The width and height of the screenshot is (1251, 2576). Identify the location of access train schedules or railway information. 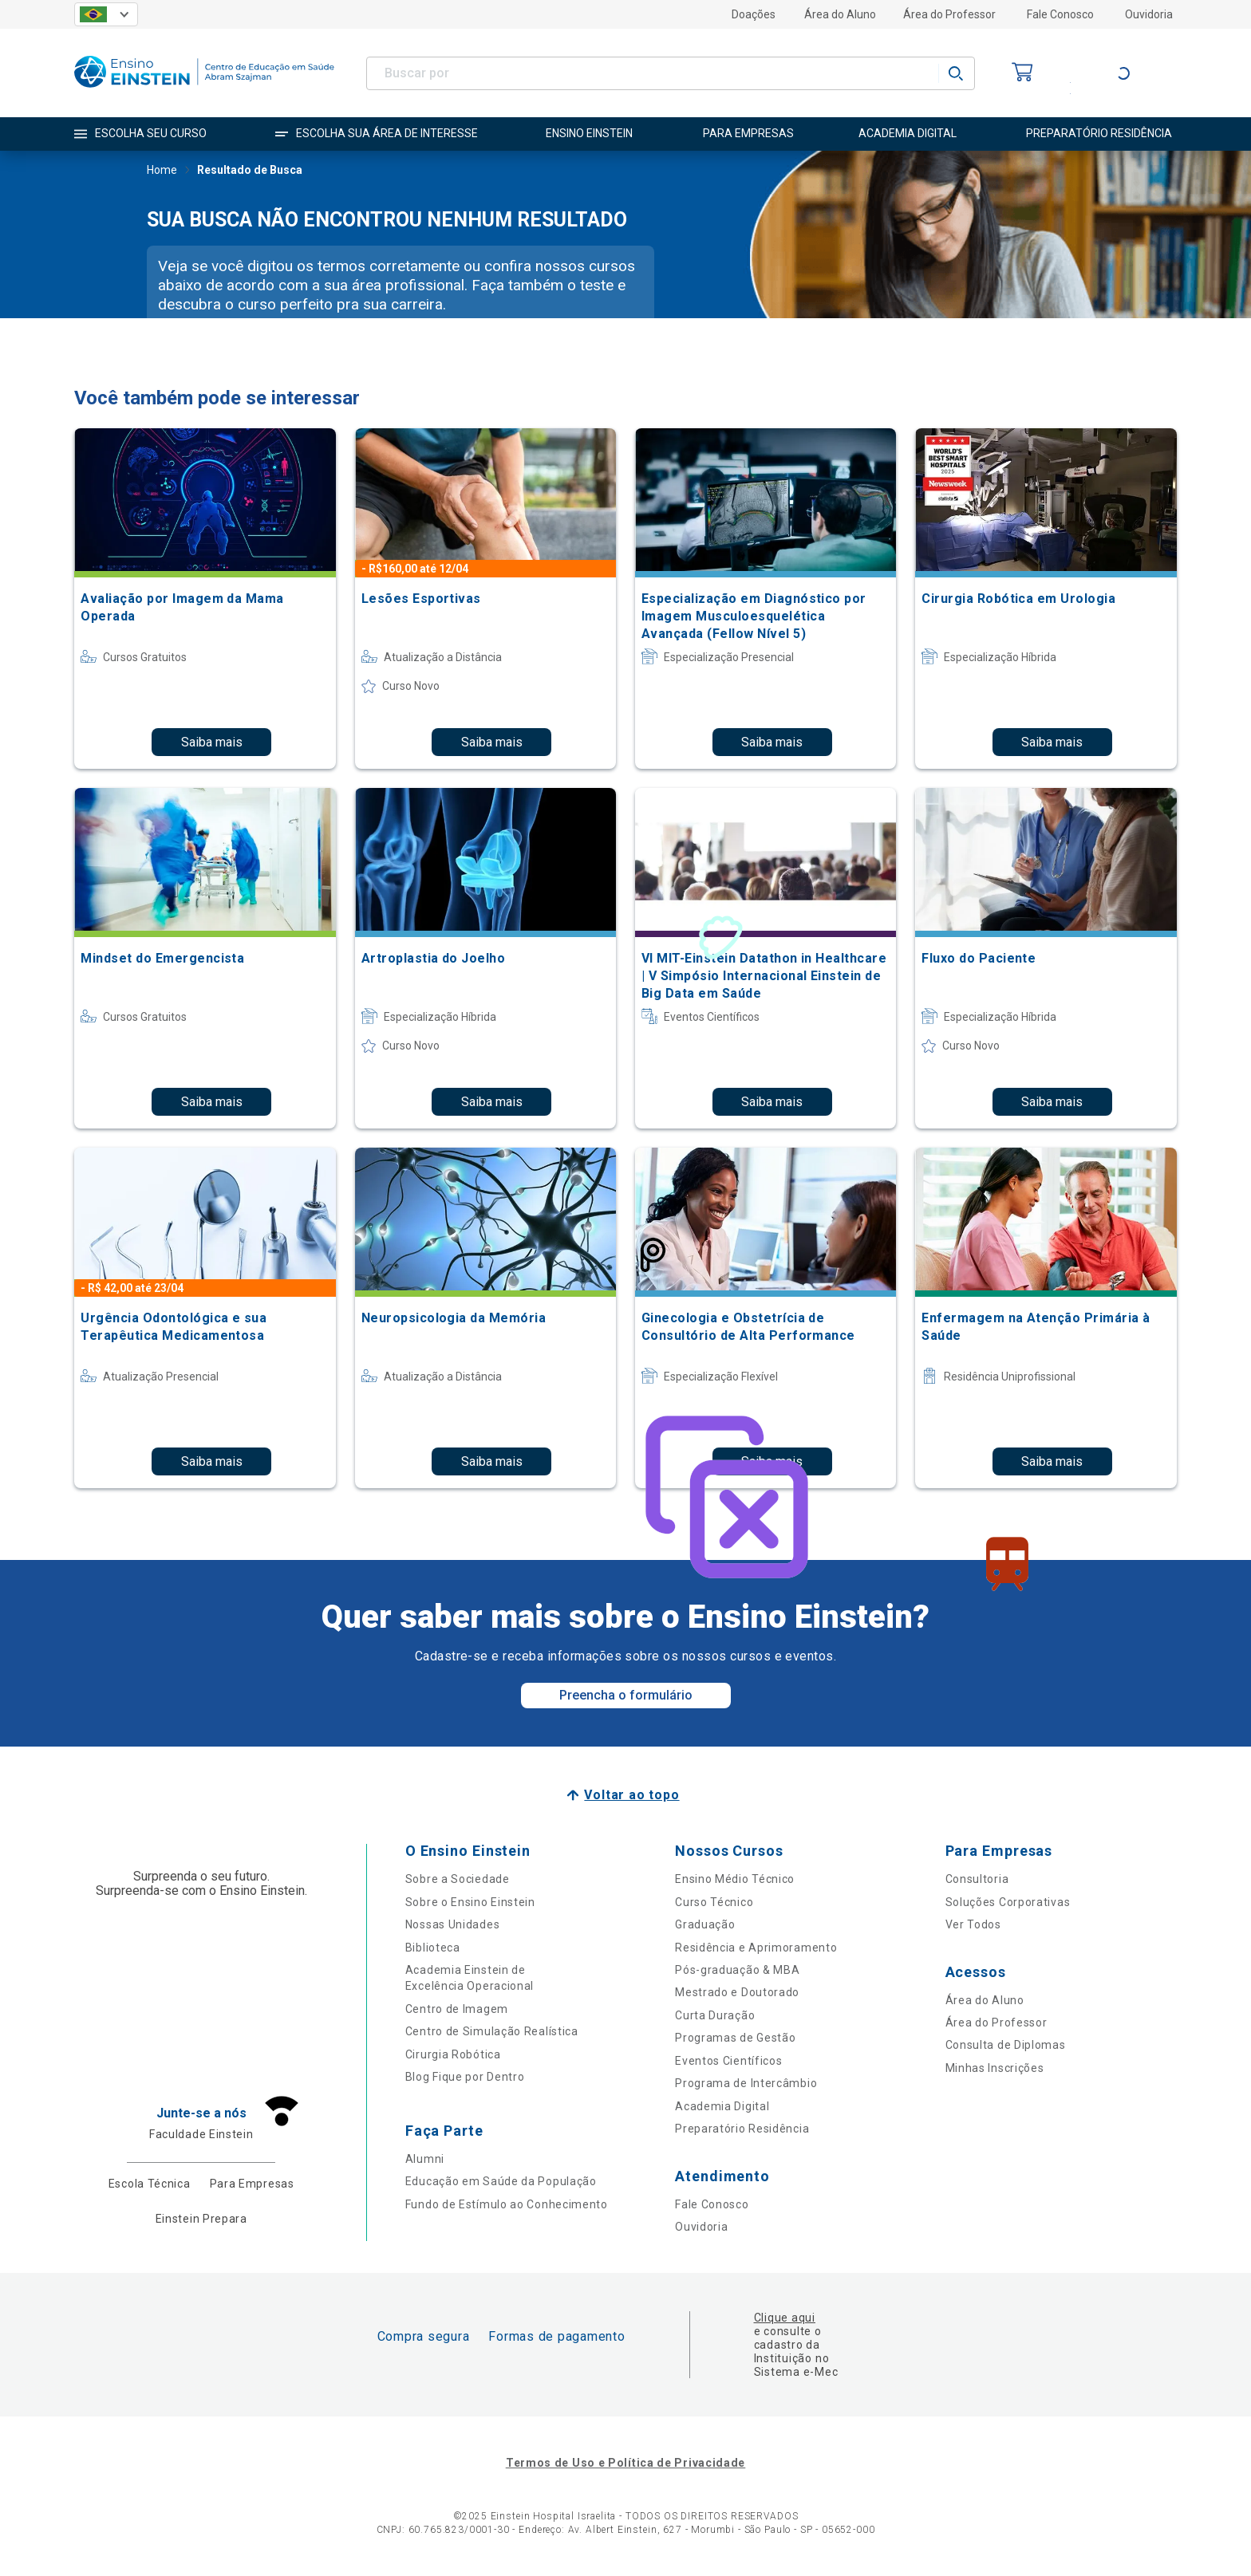
(1007, 1562).